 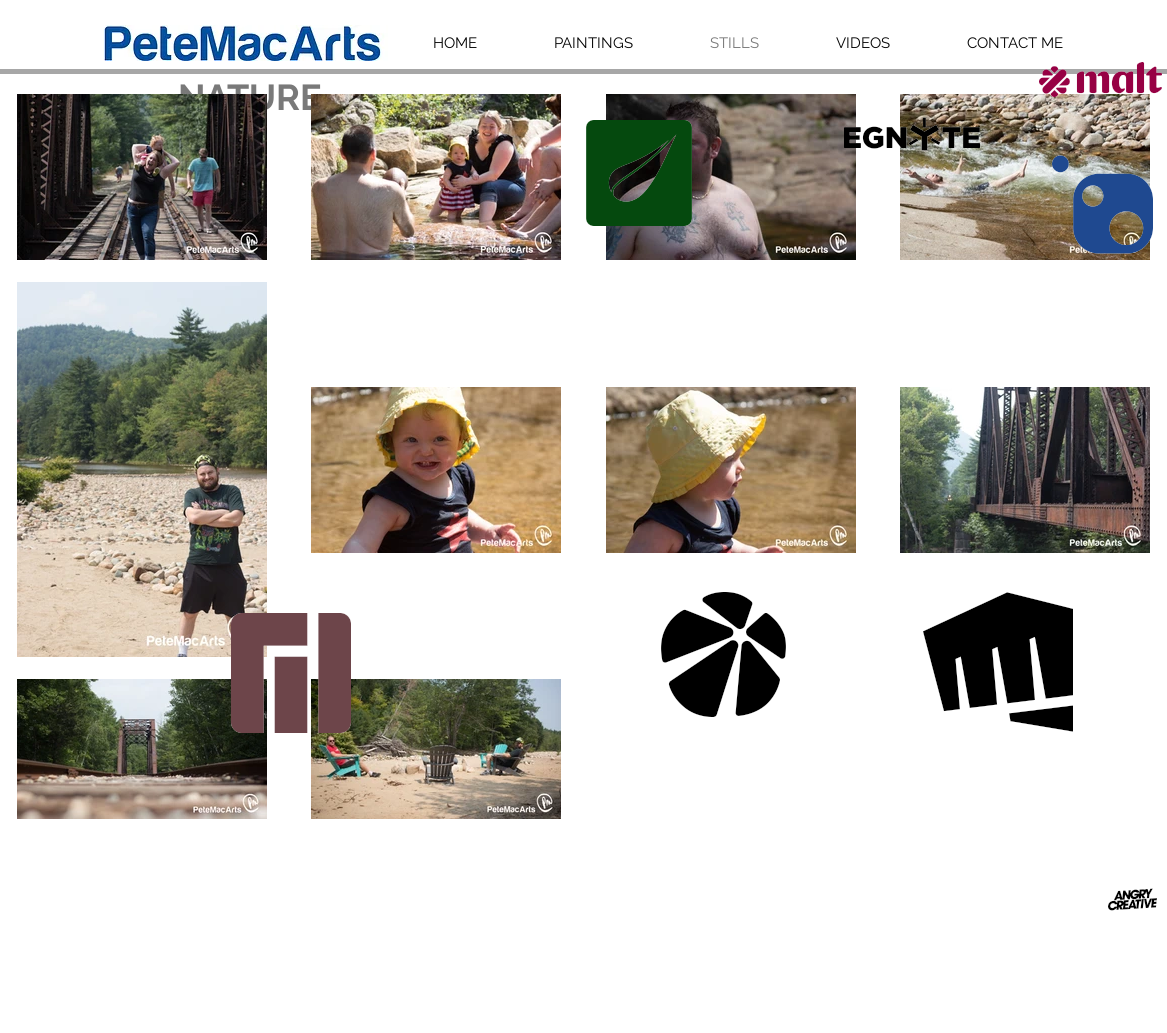 I want to click on Angry Creative company logo, so click(x=1132, y=899).